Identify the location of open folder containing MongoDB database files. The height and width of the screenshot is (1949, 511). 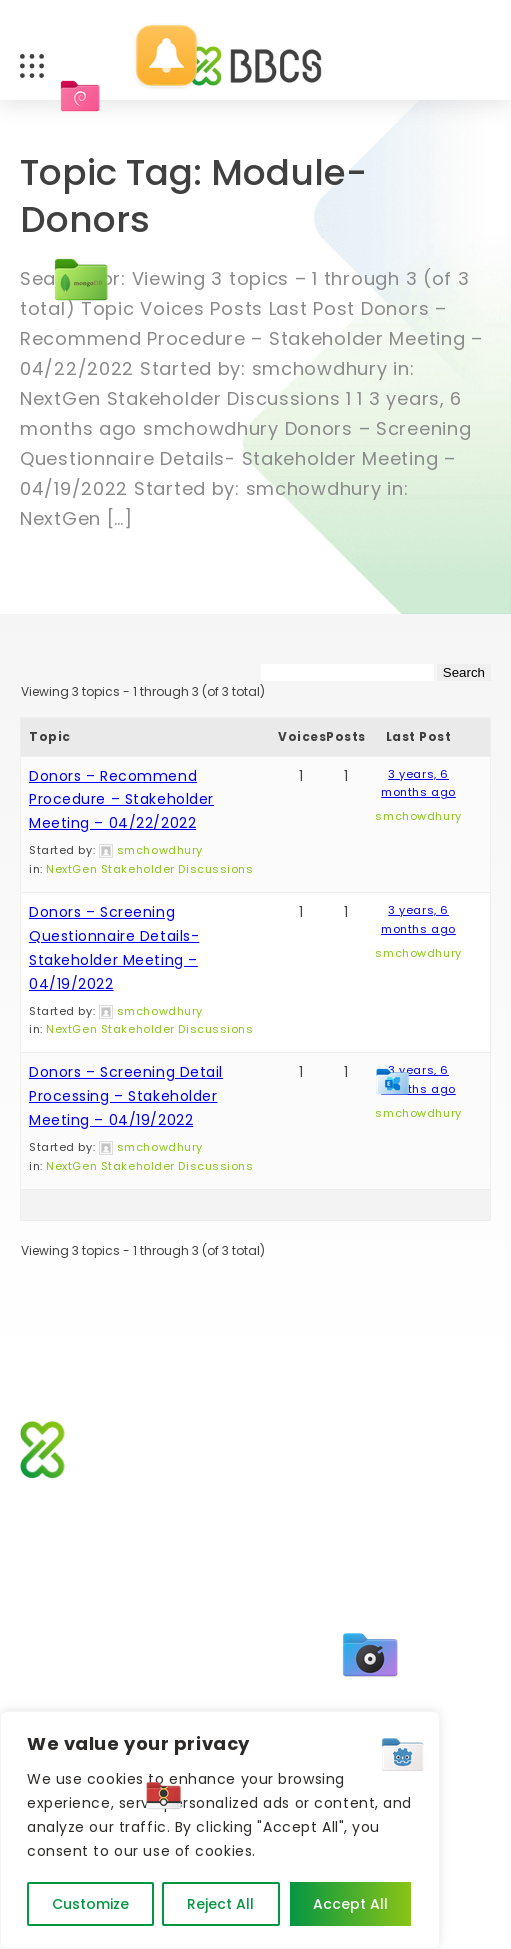
(81, 281).